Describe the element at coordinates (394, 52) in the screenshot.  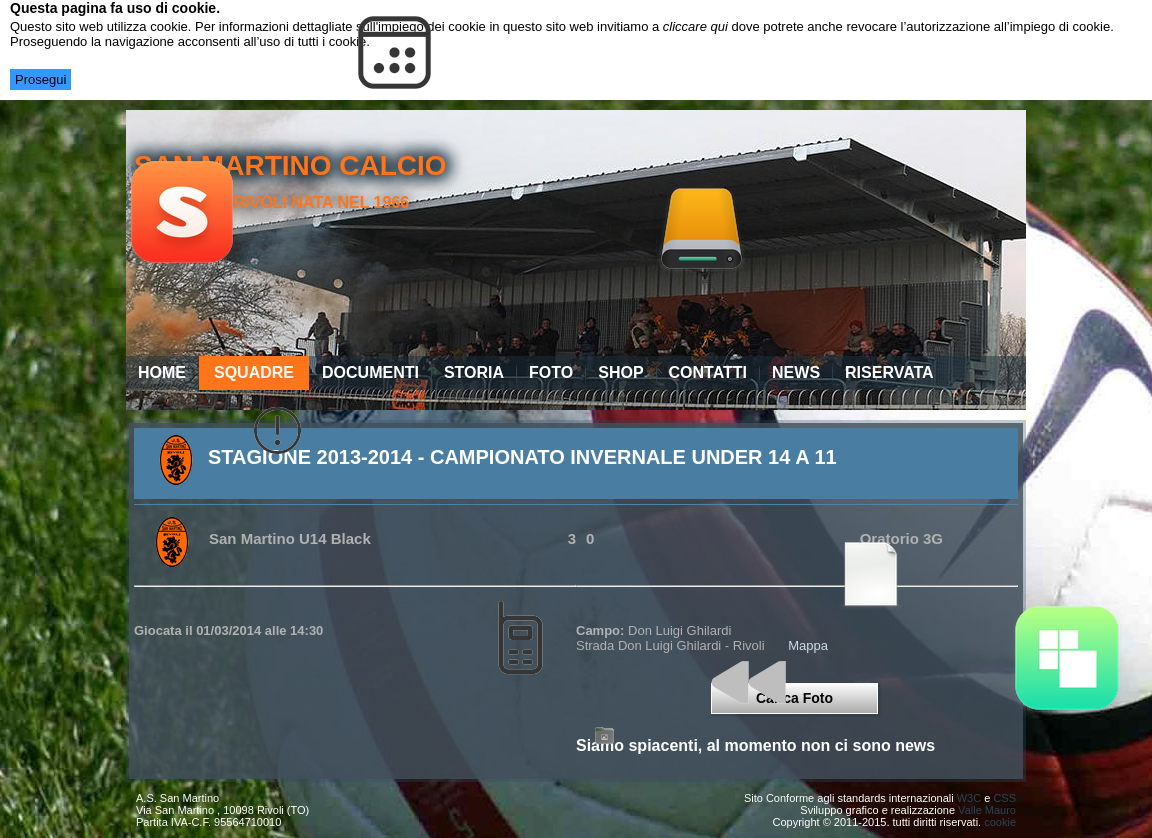
I see `open calendar application` at that location.